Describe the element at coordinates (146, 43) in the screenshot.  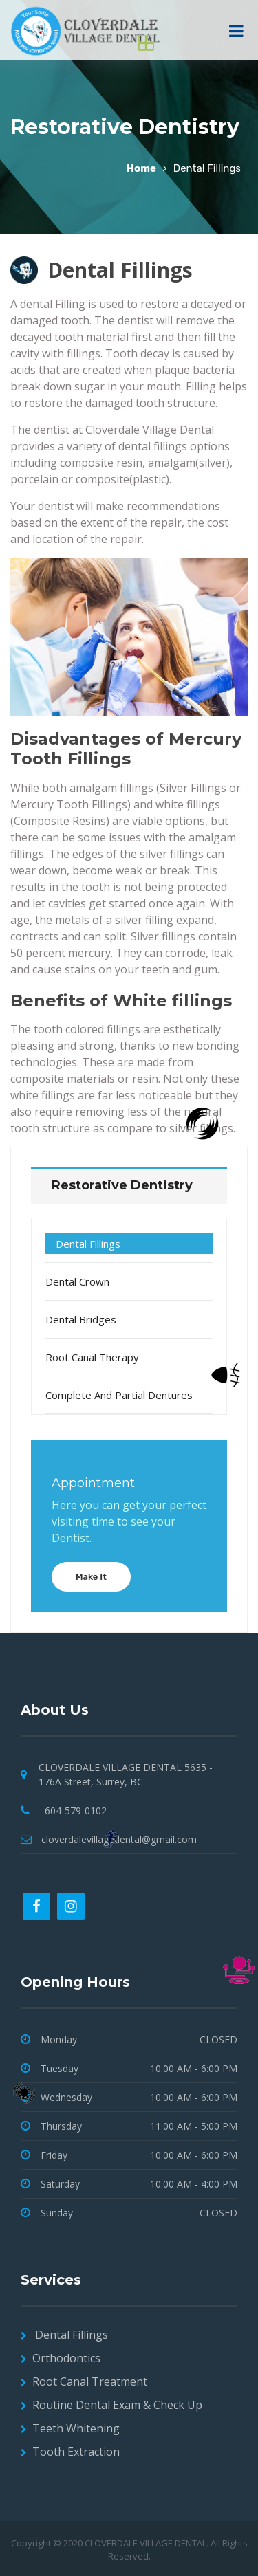
I see `place a brick or building block` at that location.